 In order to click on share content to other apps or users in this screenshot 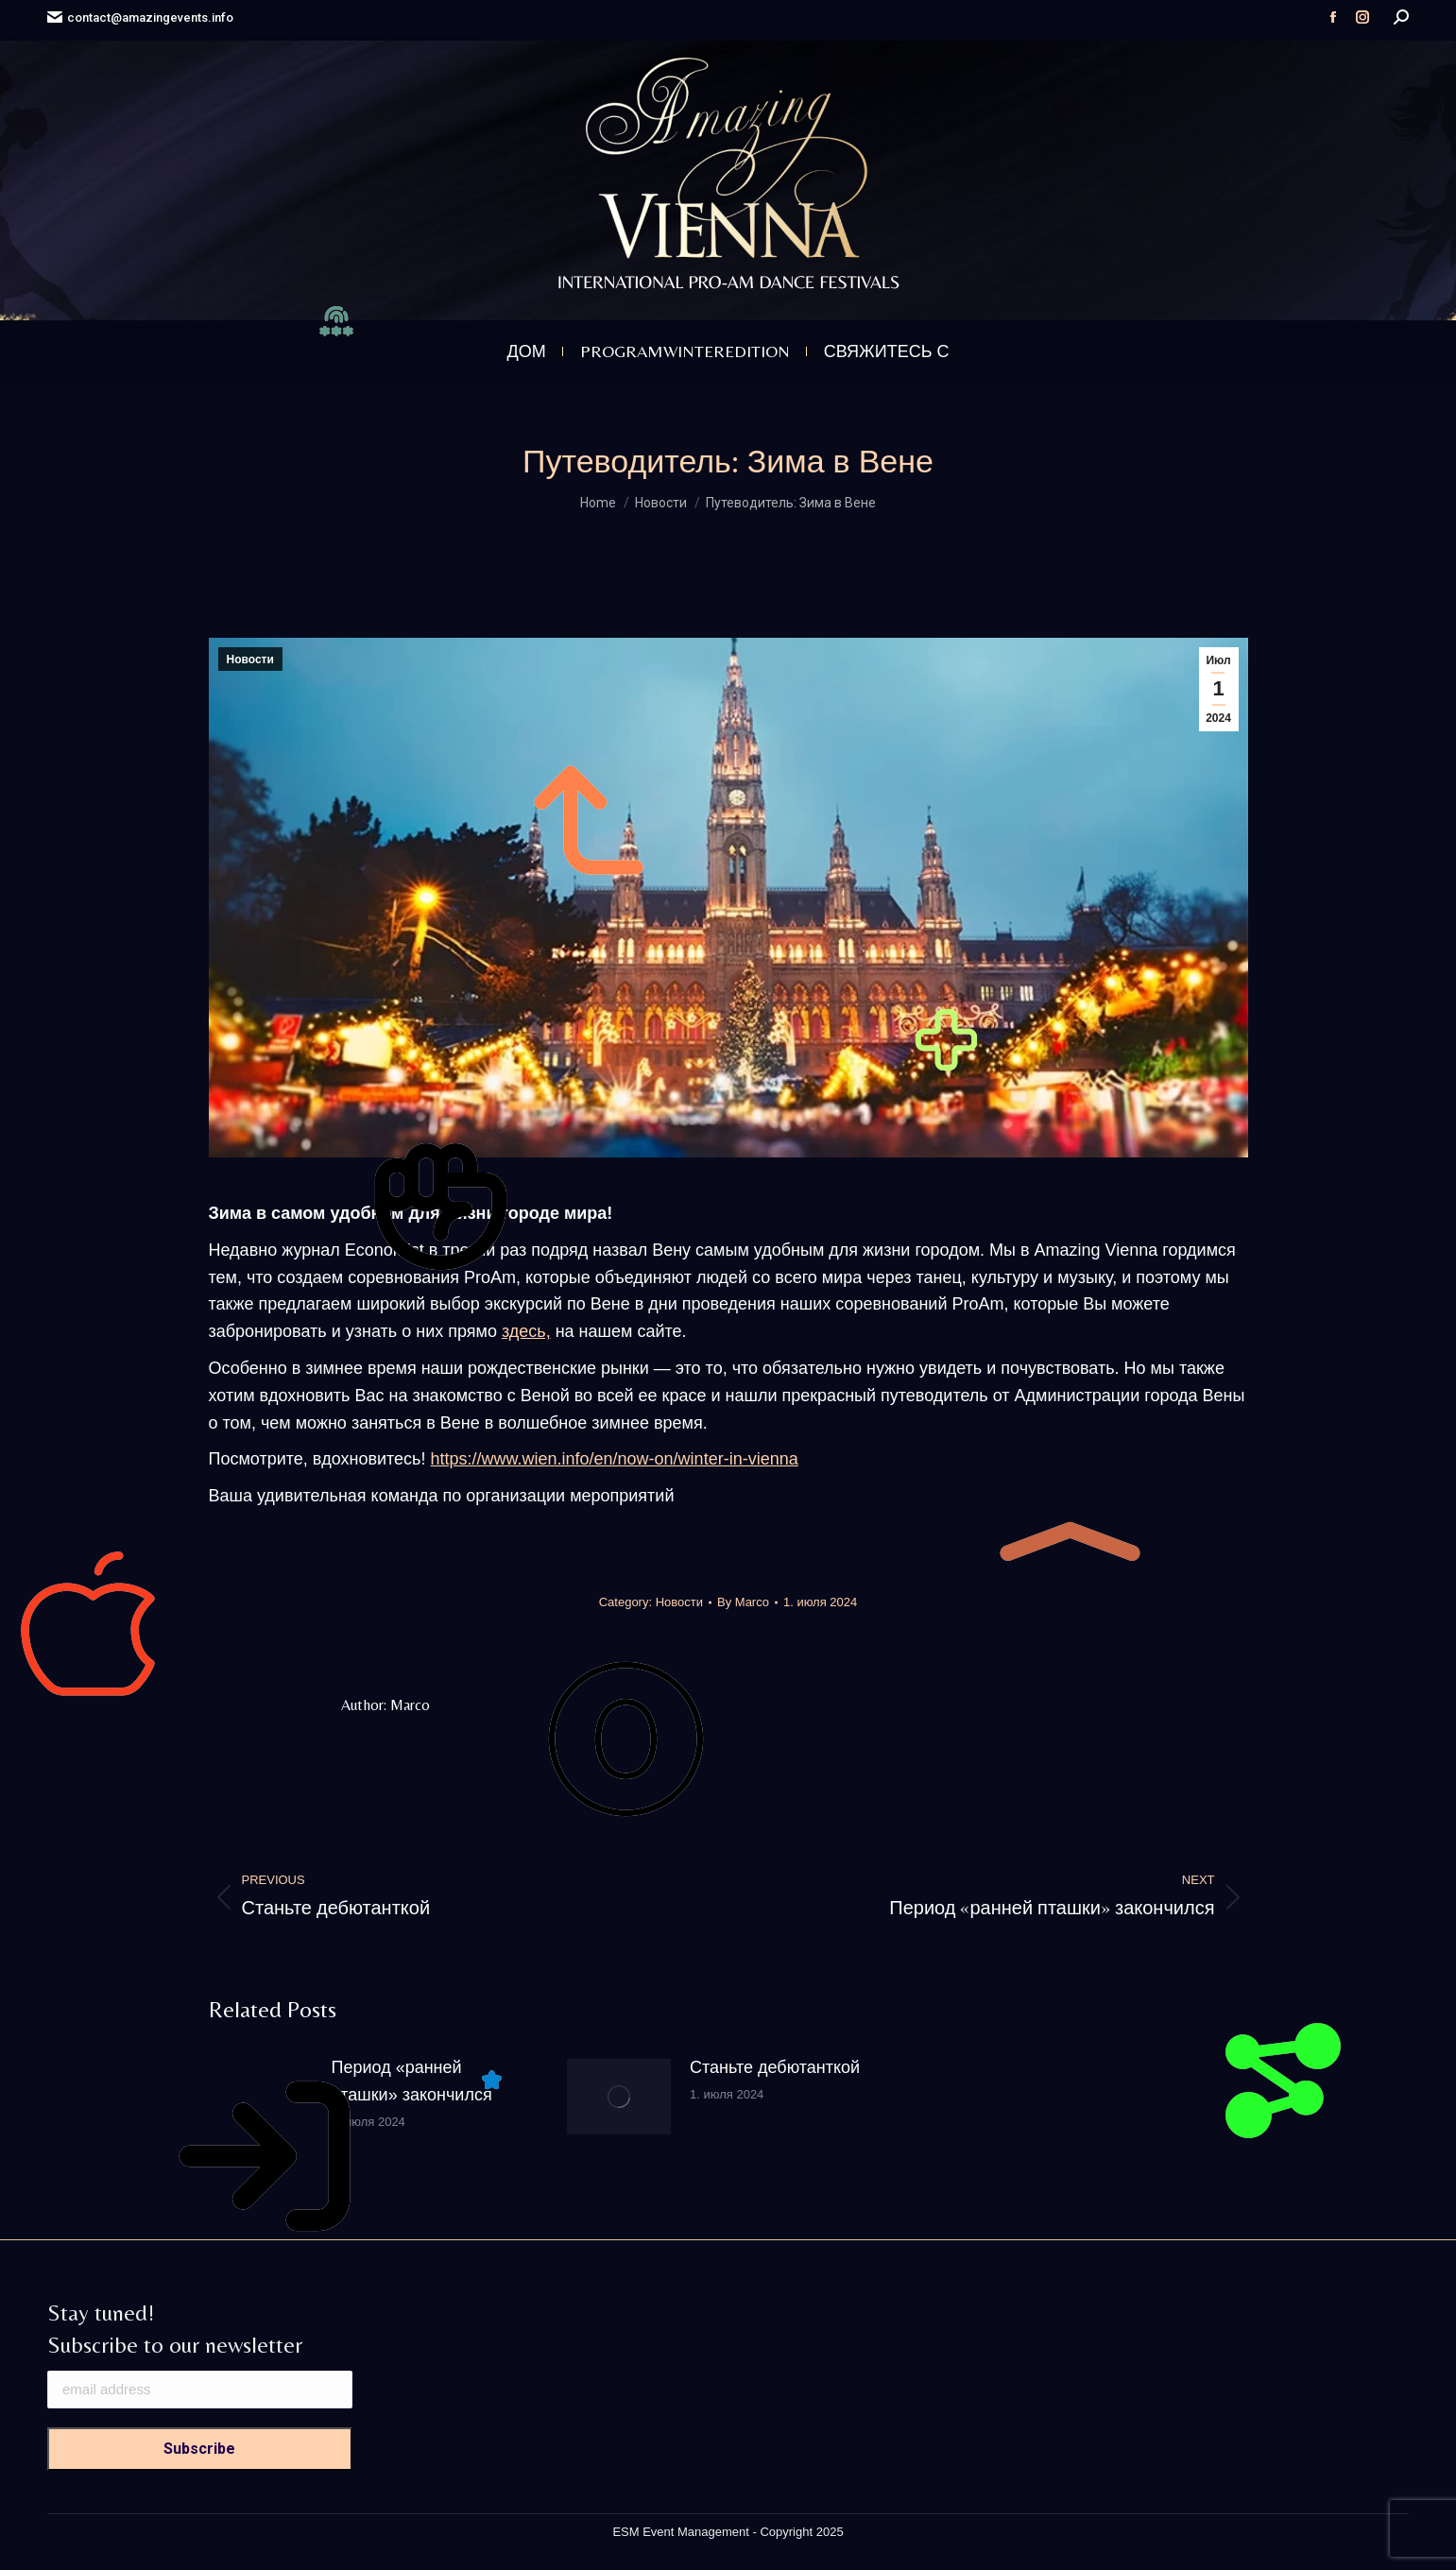, I will do `click(1283, 2081)`.